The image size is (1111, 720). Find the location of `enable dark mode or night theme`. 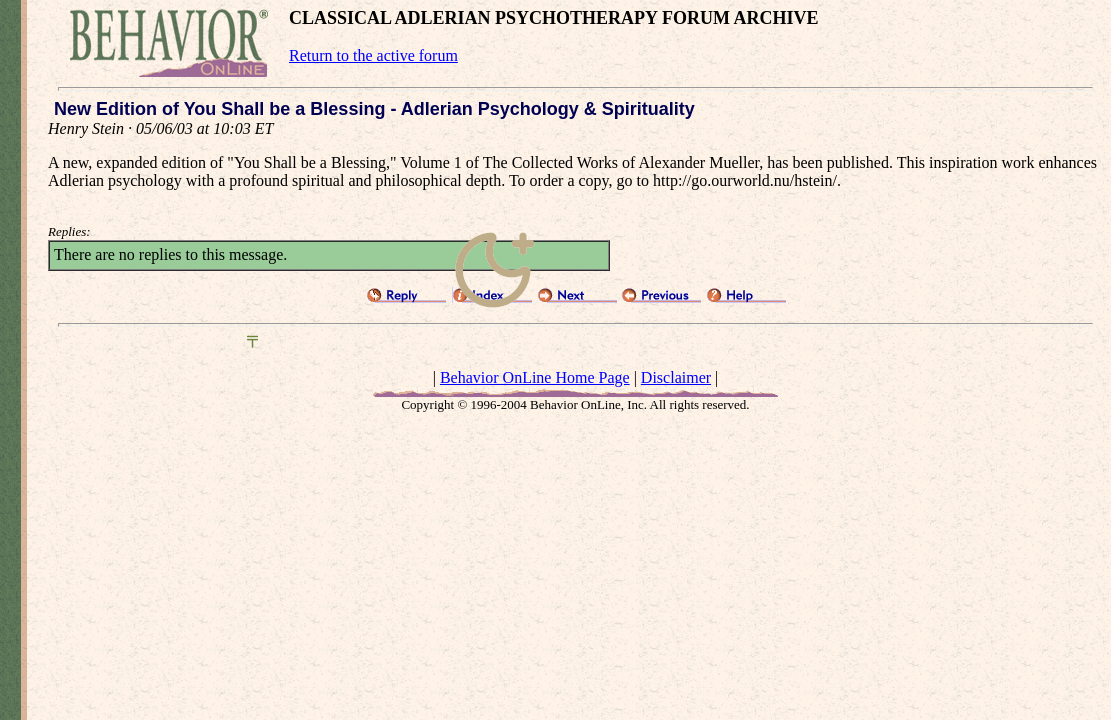

enable dark mode or night theme is located at coordinates (493, 270).